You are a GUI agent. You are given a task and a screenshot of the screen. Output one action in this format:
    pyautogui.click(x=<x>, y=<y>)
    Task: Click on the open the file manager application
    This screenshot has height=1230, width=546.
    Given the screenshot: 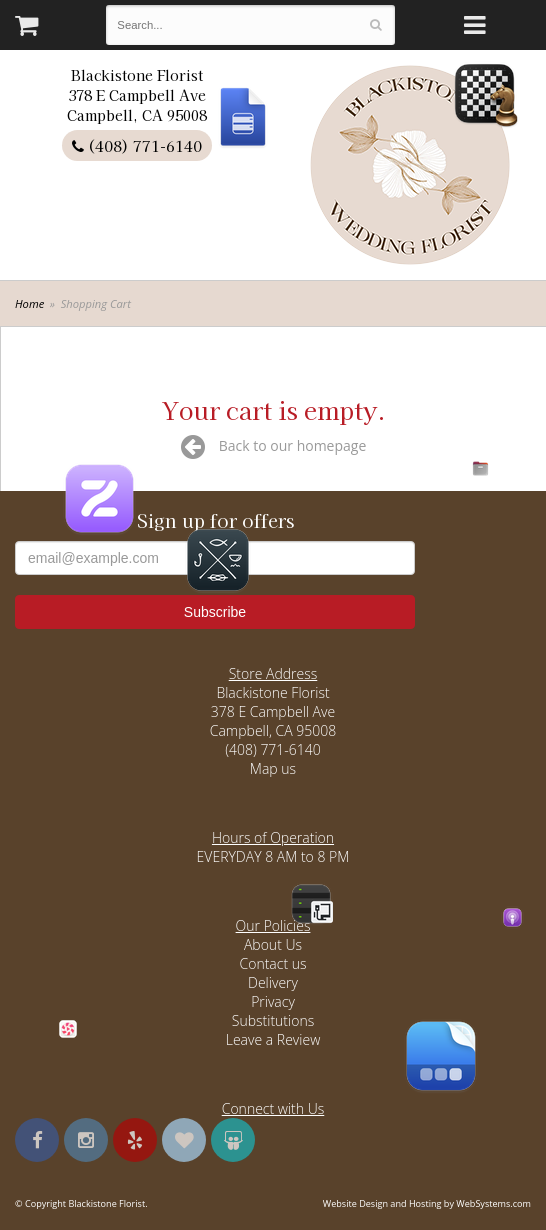 What is the action you would take?
    pyautogui.click(x=480, y=468)
    